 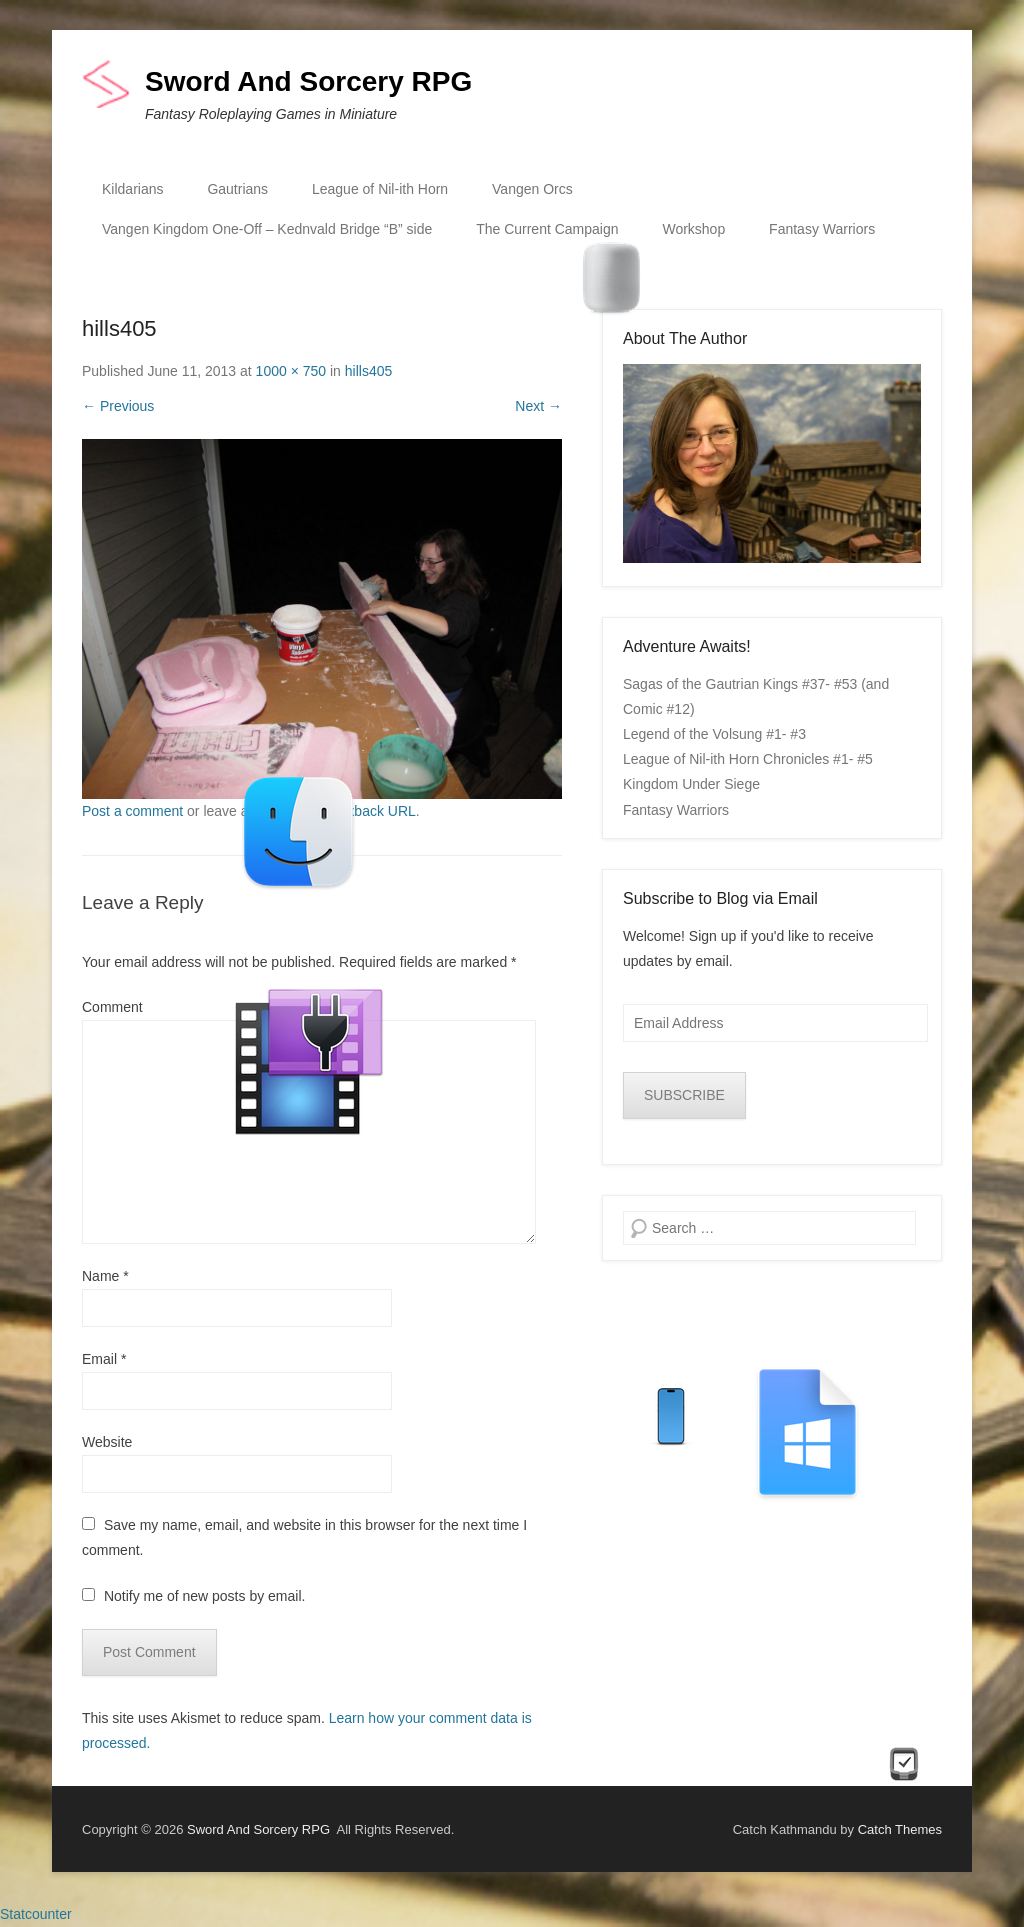 I want to click on open Finder to browse files and folders, so click(x=298, y=831).